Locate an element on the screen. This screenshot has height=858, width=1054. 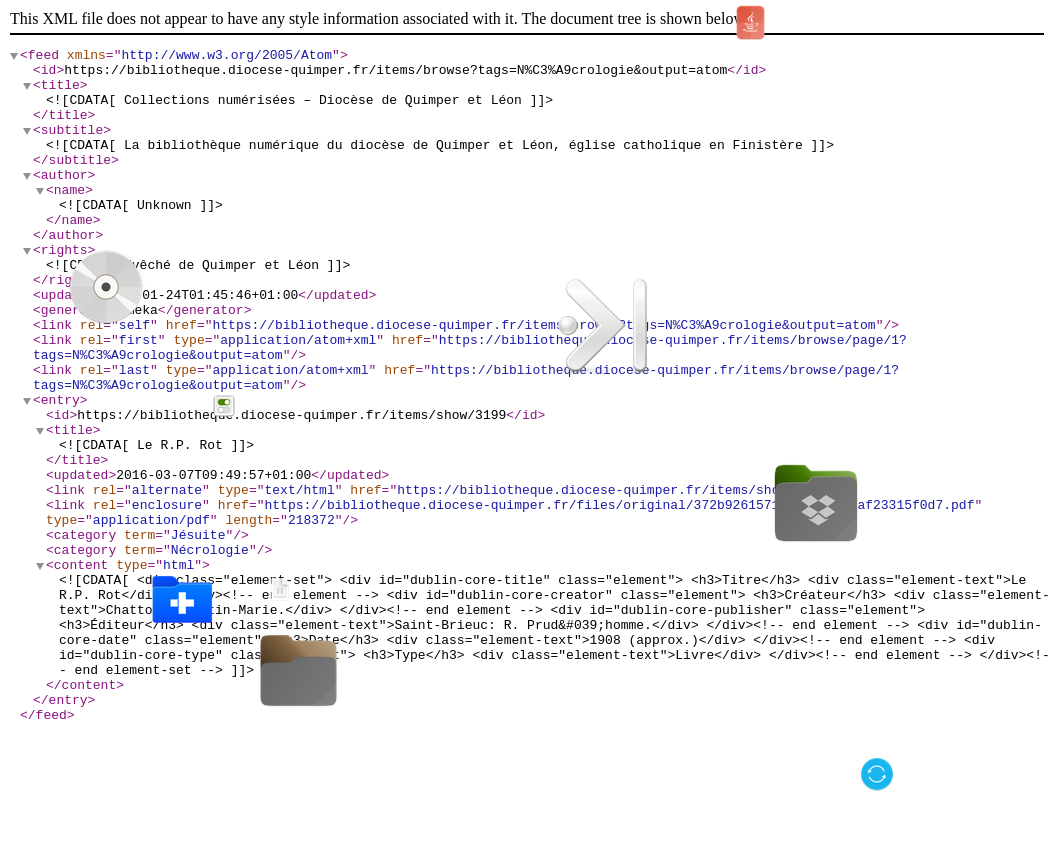
a subtitle file (.srt) for video content is located at coordinates (280, 590).